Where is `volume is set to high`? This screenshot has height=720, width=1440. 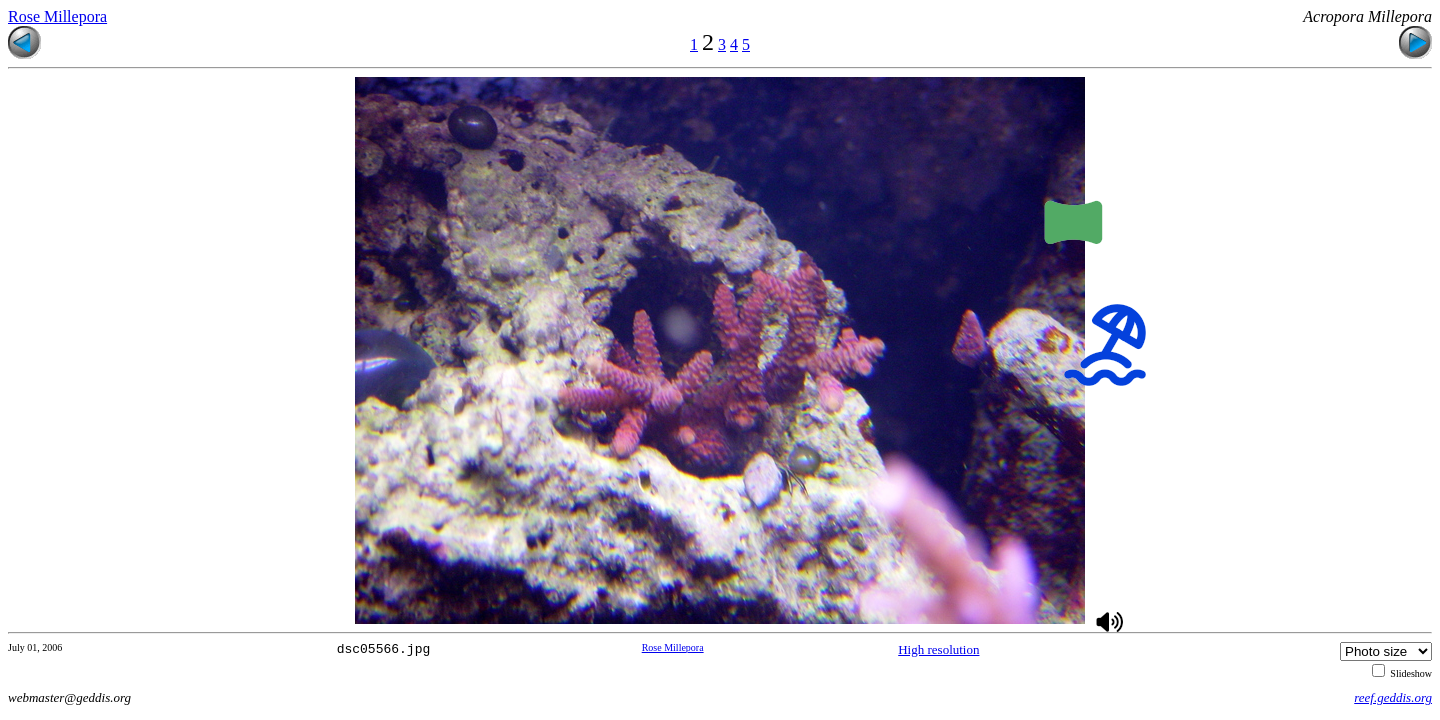 volume is set to high is located at coordinates (1109, 622).